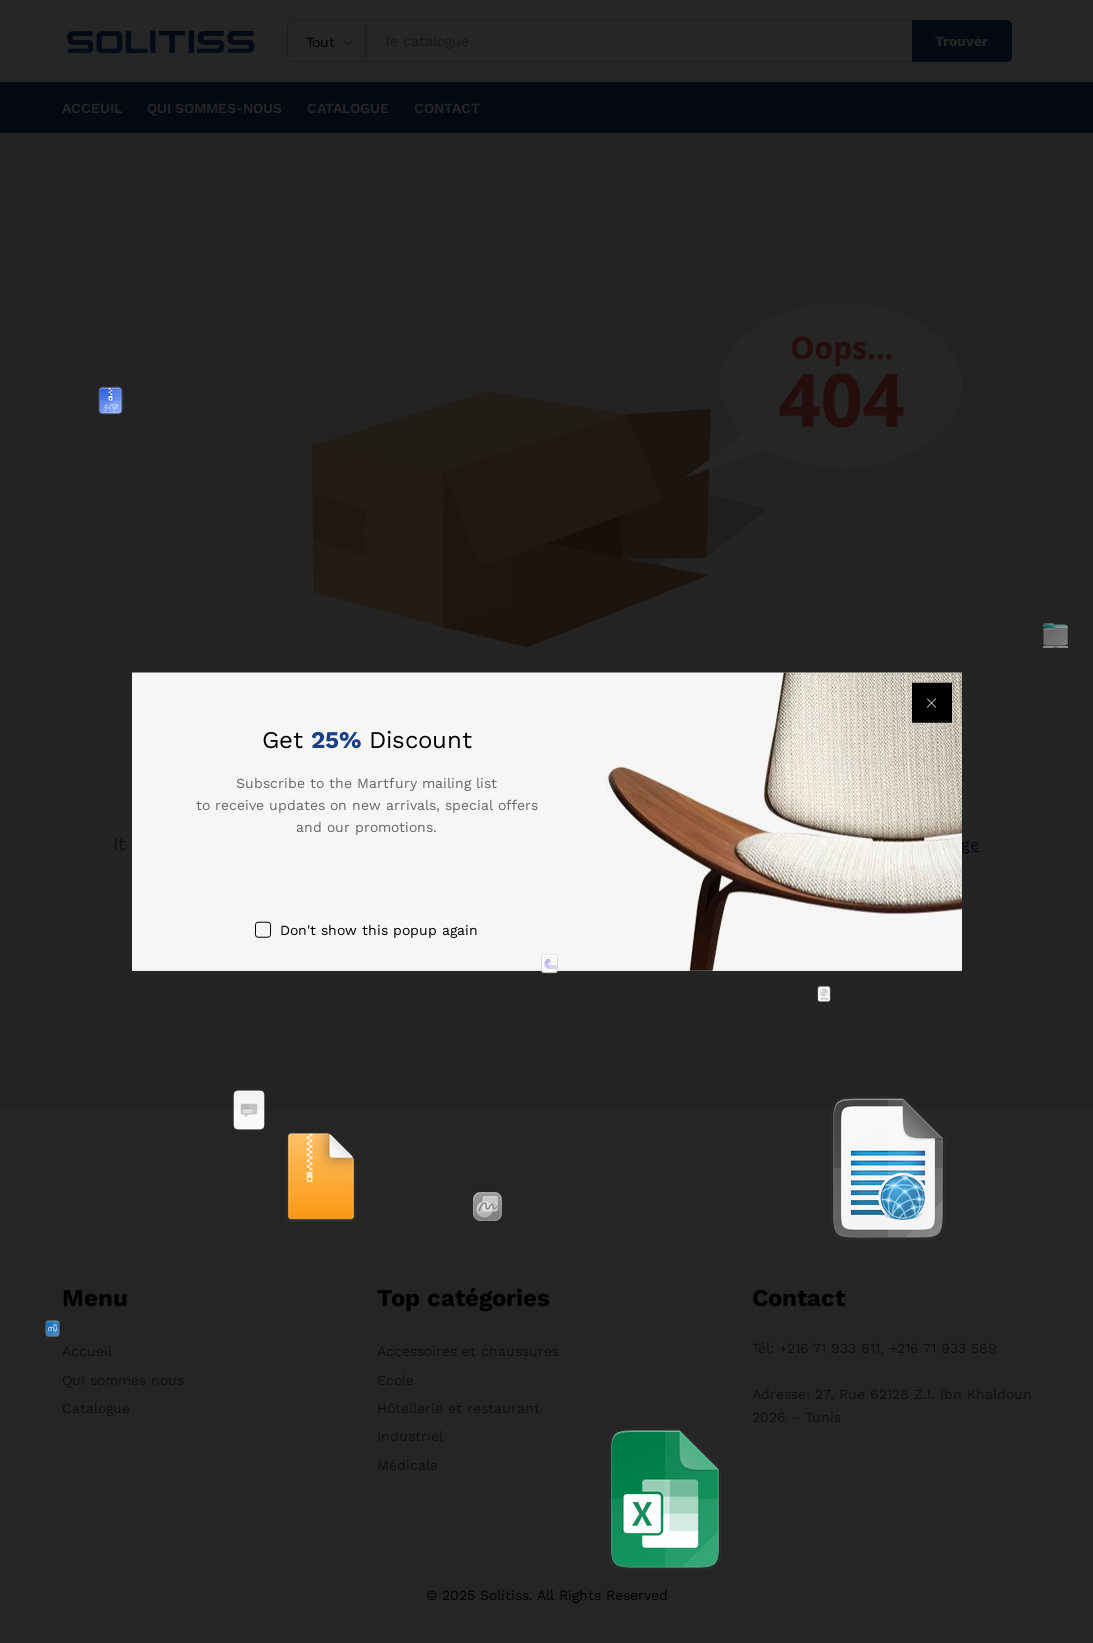 Image resolution: width=1093 pixels, height=1643 pixels. I want to click on open or mount a macOS disk image file, so click(824, 994).